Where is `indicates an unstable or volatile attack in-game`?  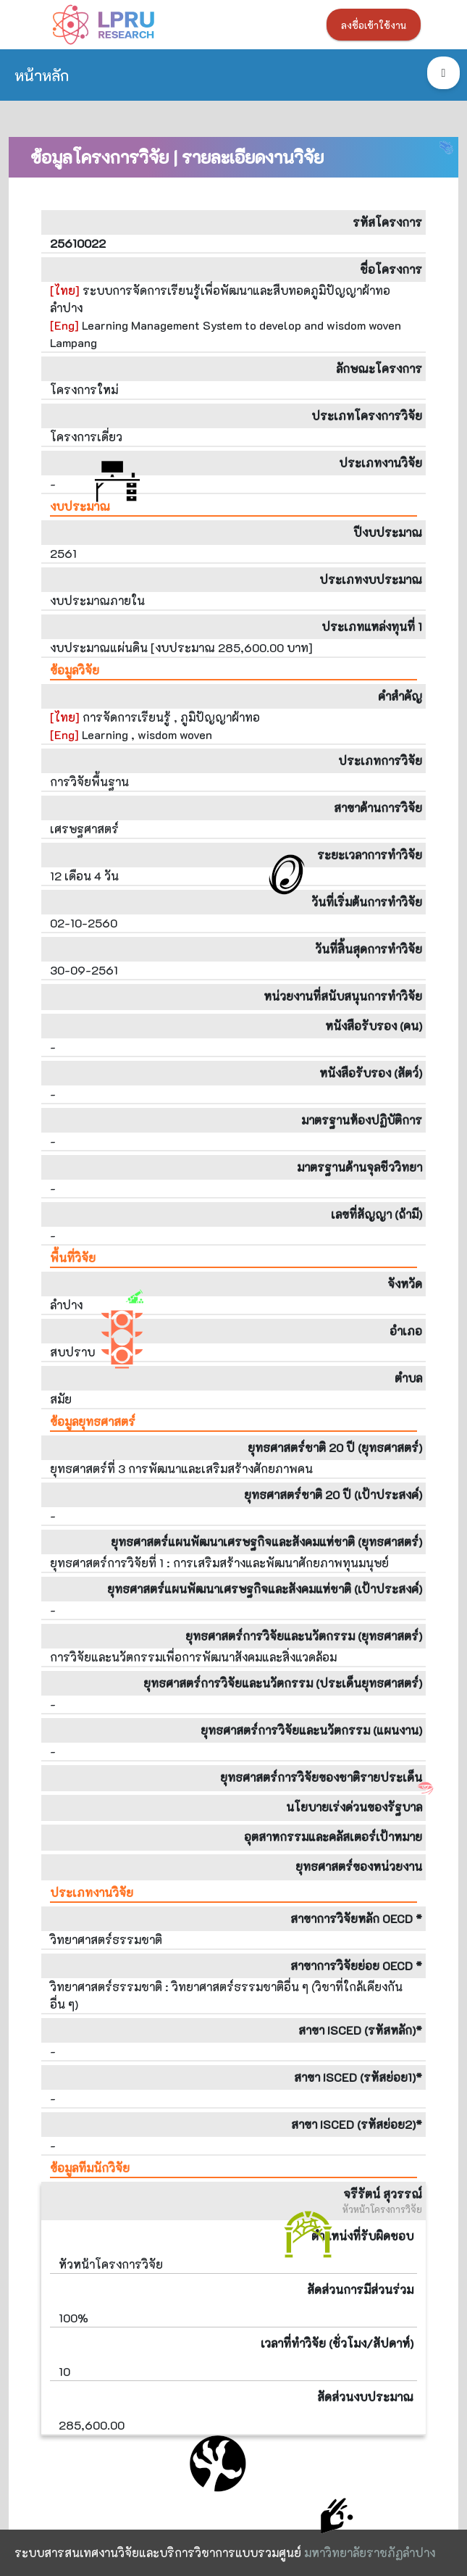 indicates an unstable or volatile attack in-game is located at coordinates (446, 147).